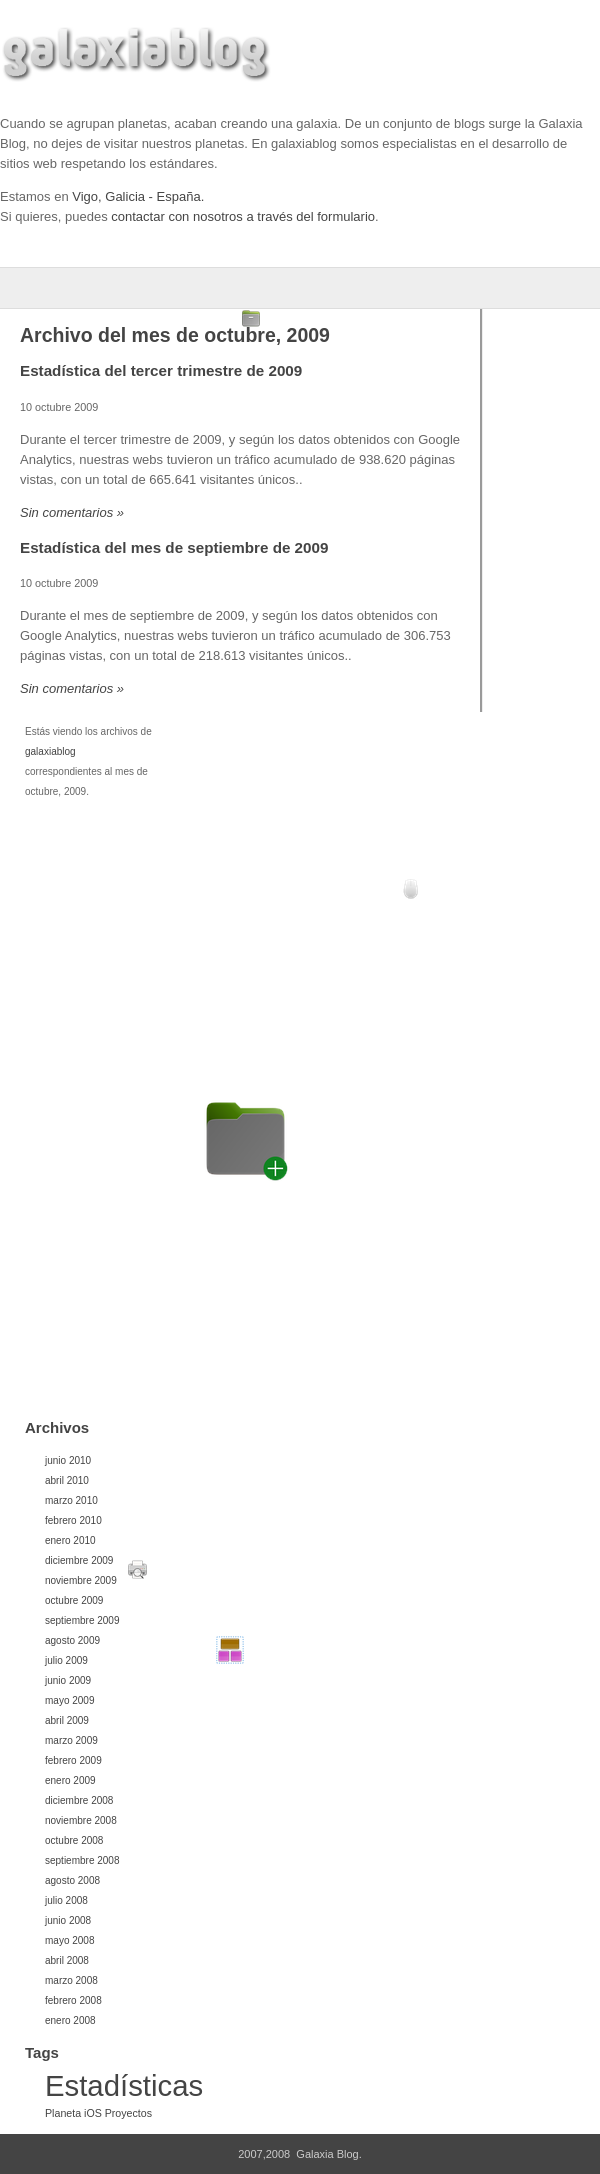 This screenshot has height=2174, width=600. What do you see at coordinates (137, 1569) in the screenshot?
I see `preview document before printing` at bounding box center [137, 1569].